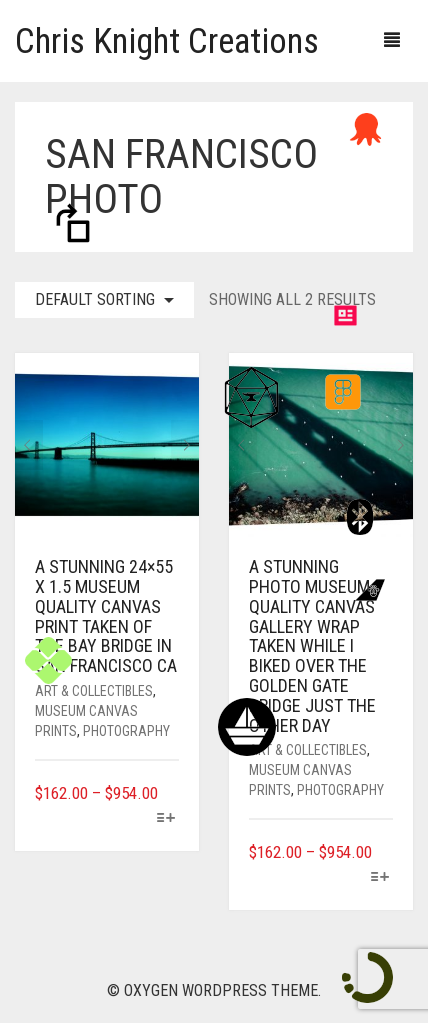 This screenshot has height=1023, width=428. What do you see at coordinates (73, 224) in the screenshot?
I see `rotate element clockwise` at bounding box center [73, 224].